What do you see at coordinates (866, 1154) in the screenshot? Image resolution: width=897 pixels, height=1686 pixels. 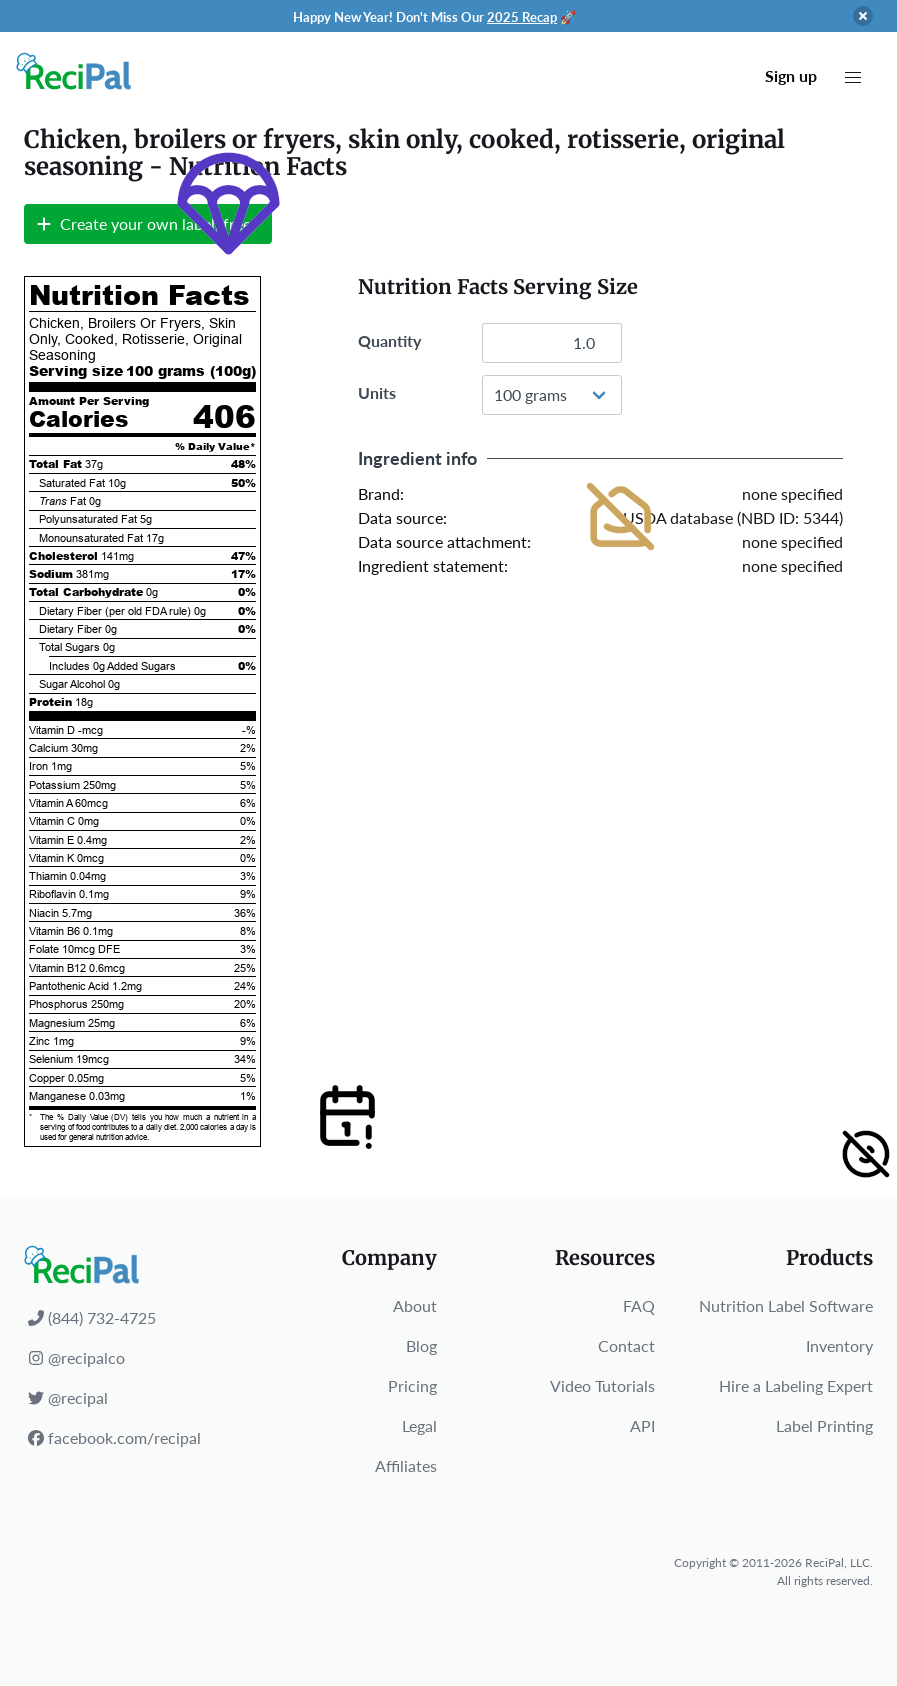 I see `disable copyleft licensing` at bounding box center [866, 1154].